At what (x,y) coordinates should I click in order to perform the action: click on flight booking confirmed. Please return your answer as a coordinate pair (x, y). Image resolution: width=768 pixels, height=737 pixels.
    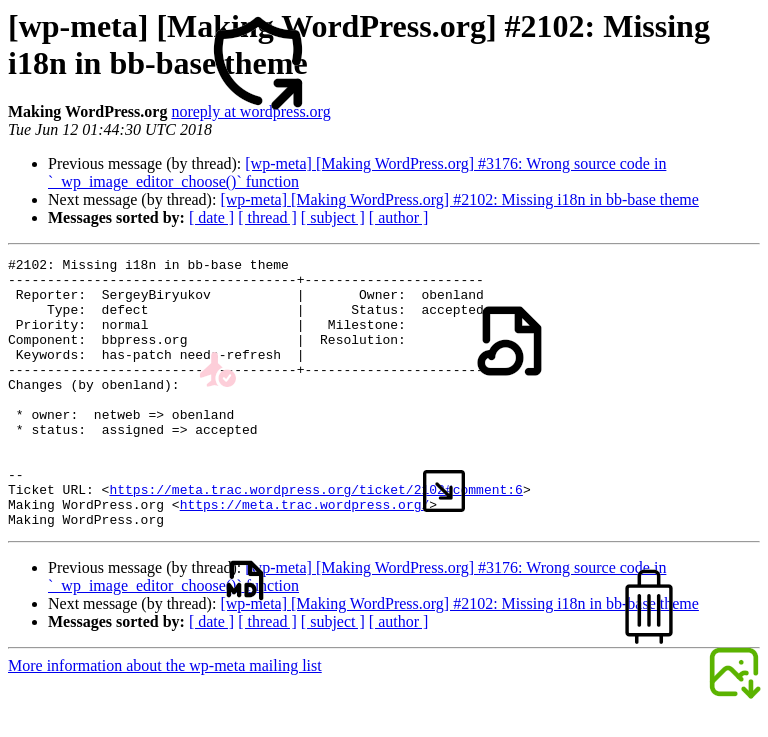
    Looking at the image, I should click on (216, 369).